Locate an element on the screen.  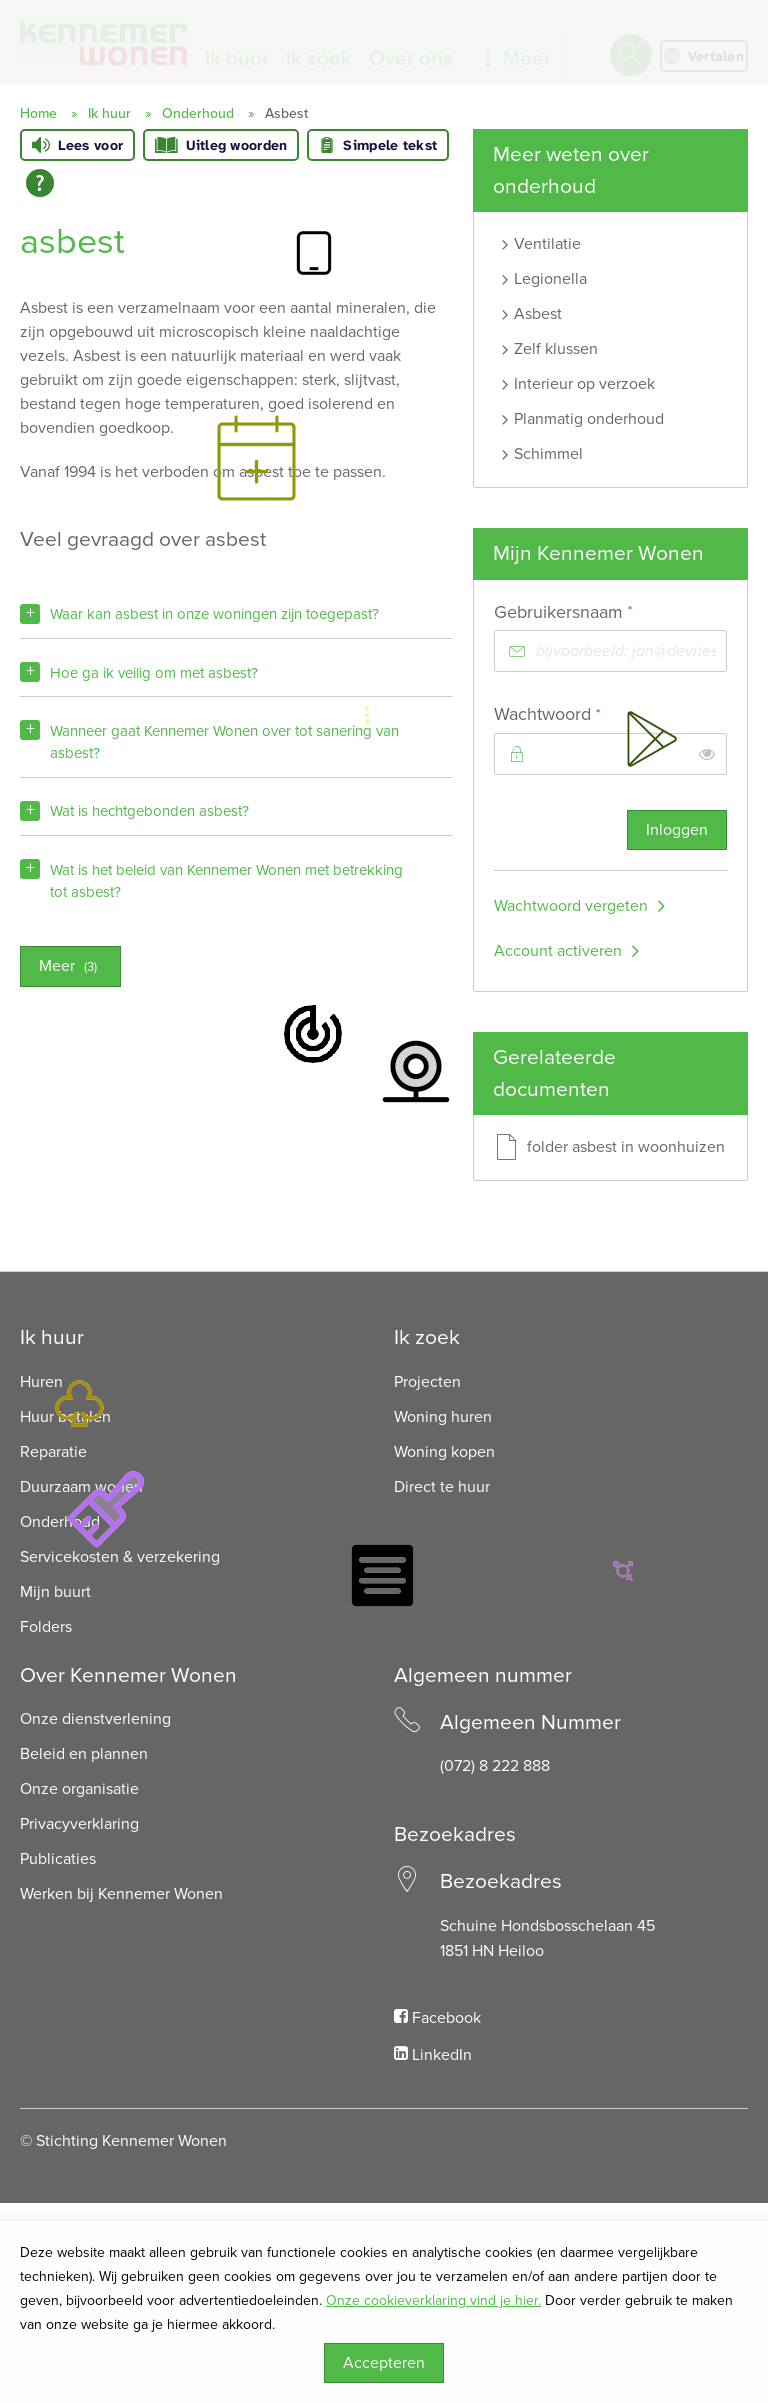
indicates transgender identity option is located at coordinates (623, 1571).